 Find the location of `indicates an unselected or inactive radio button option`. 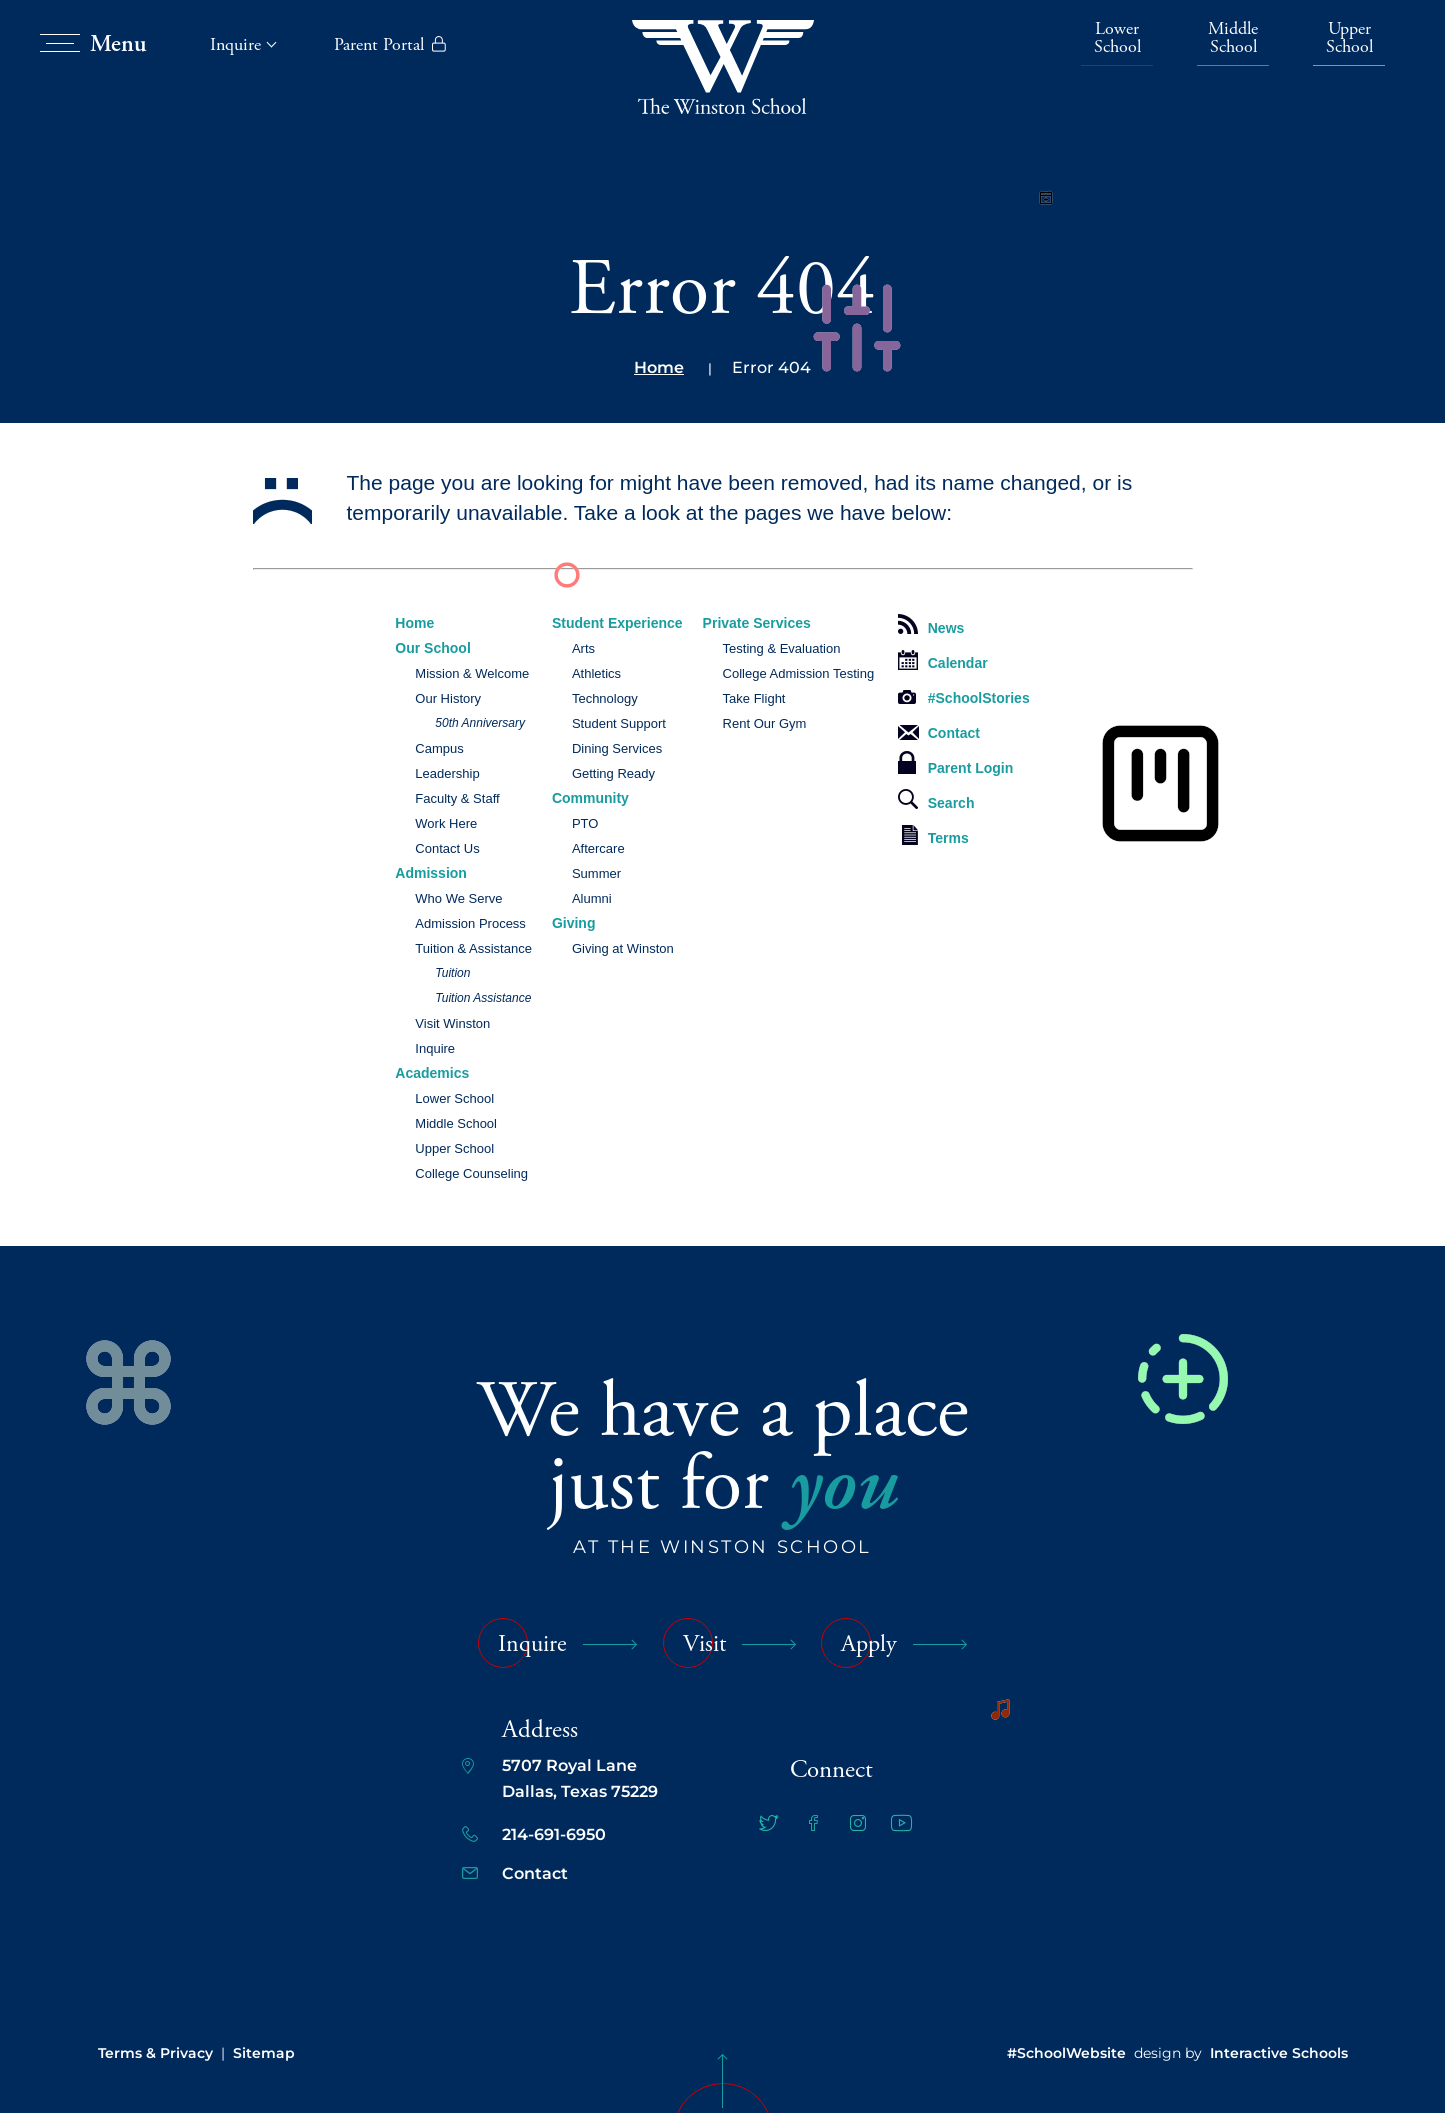

indicates an unselected or inactive radio button option is located at coordinates (567, 575).